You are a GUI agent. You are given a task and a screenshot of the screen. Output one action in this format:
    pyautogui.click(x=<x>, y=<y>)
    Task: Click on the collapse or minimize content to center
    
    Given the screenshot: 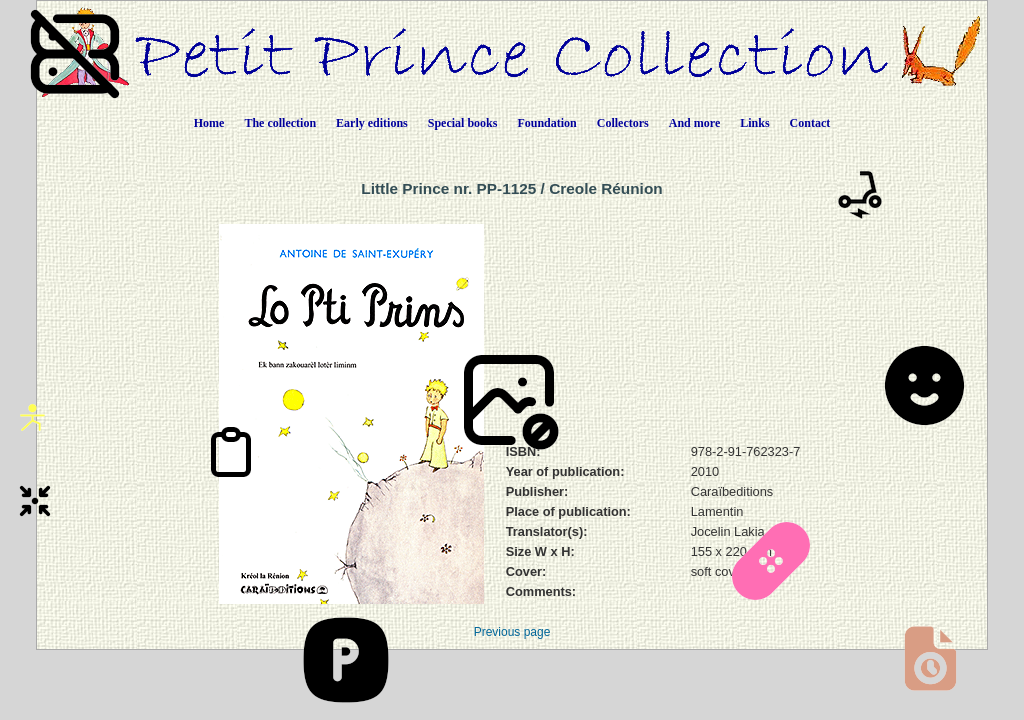 What is the action you would take?
    pyautogui.click(x=35, y=501)
    